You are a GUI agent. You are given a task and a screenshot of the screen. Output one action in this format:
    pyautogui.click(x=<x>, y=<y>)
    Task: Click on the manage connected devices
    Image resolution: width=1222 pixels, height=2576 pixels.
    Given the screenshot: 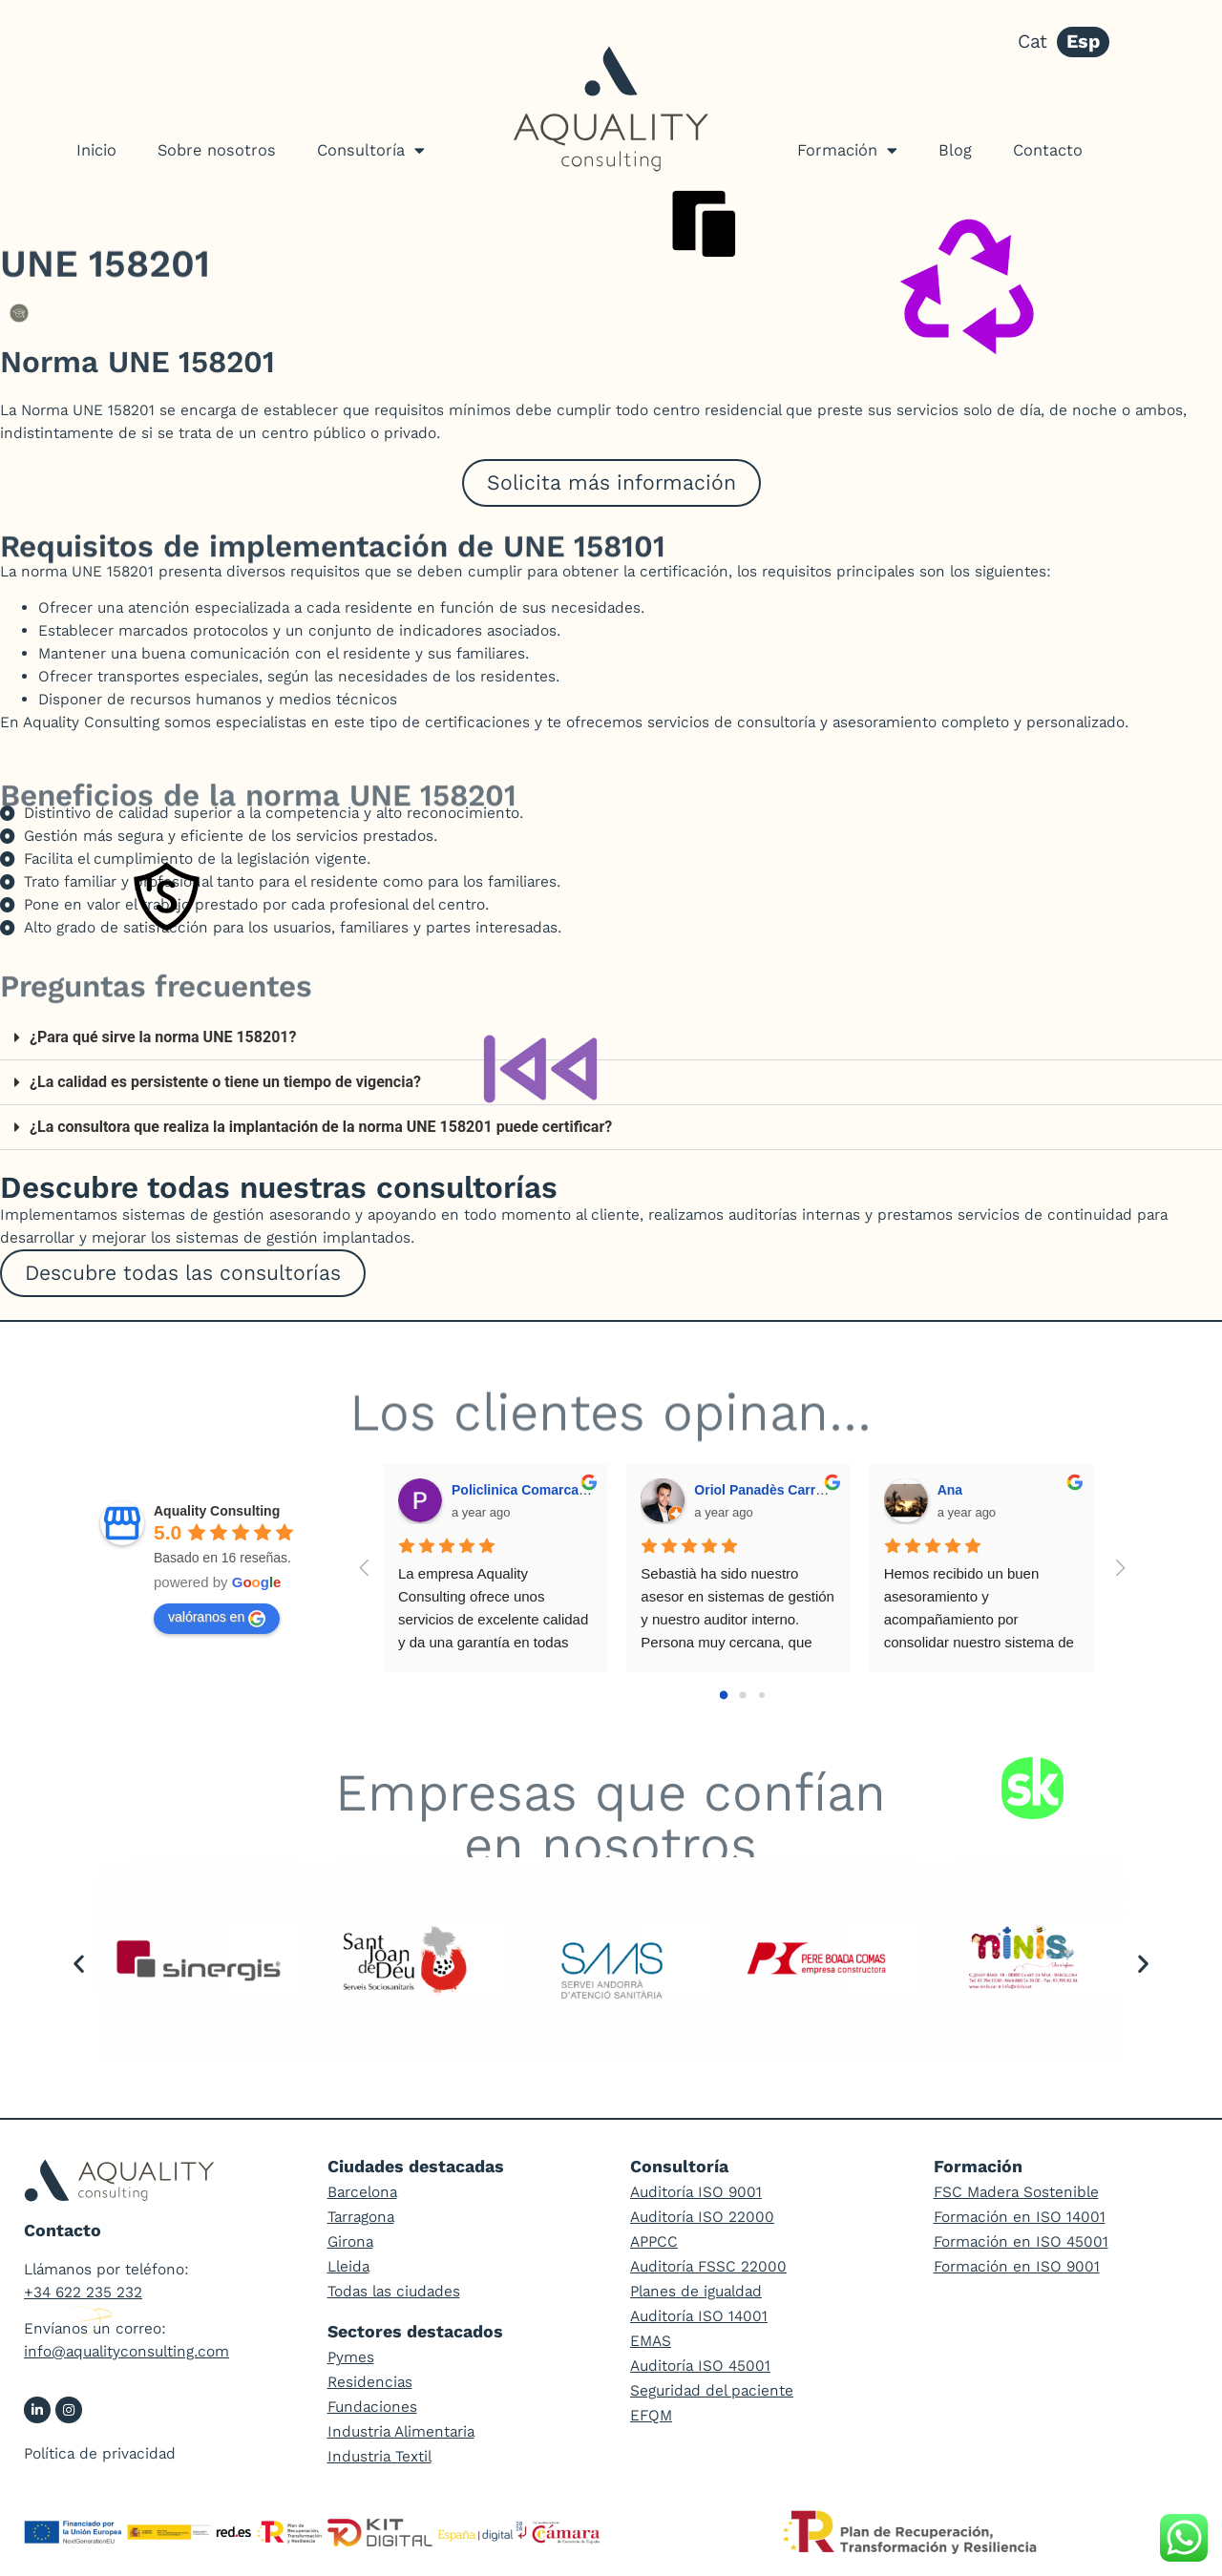 What is the action you would take?
    pyautogui.click(x=702, y=223)
    